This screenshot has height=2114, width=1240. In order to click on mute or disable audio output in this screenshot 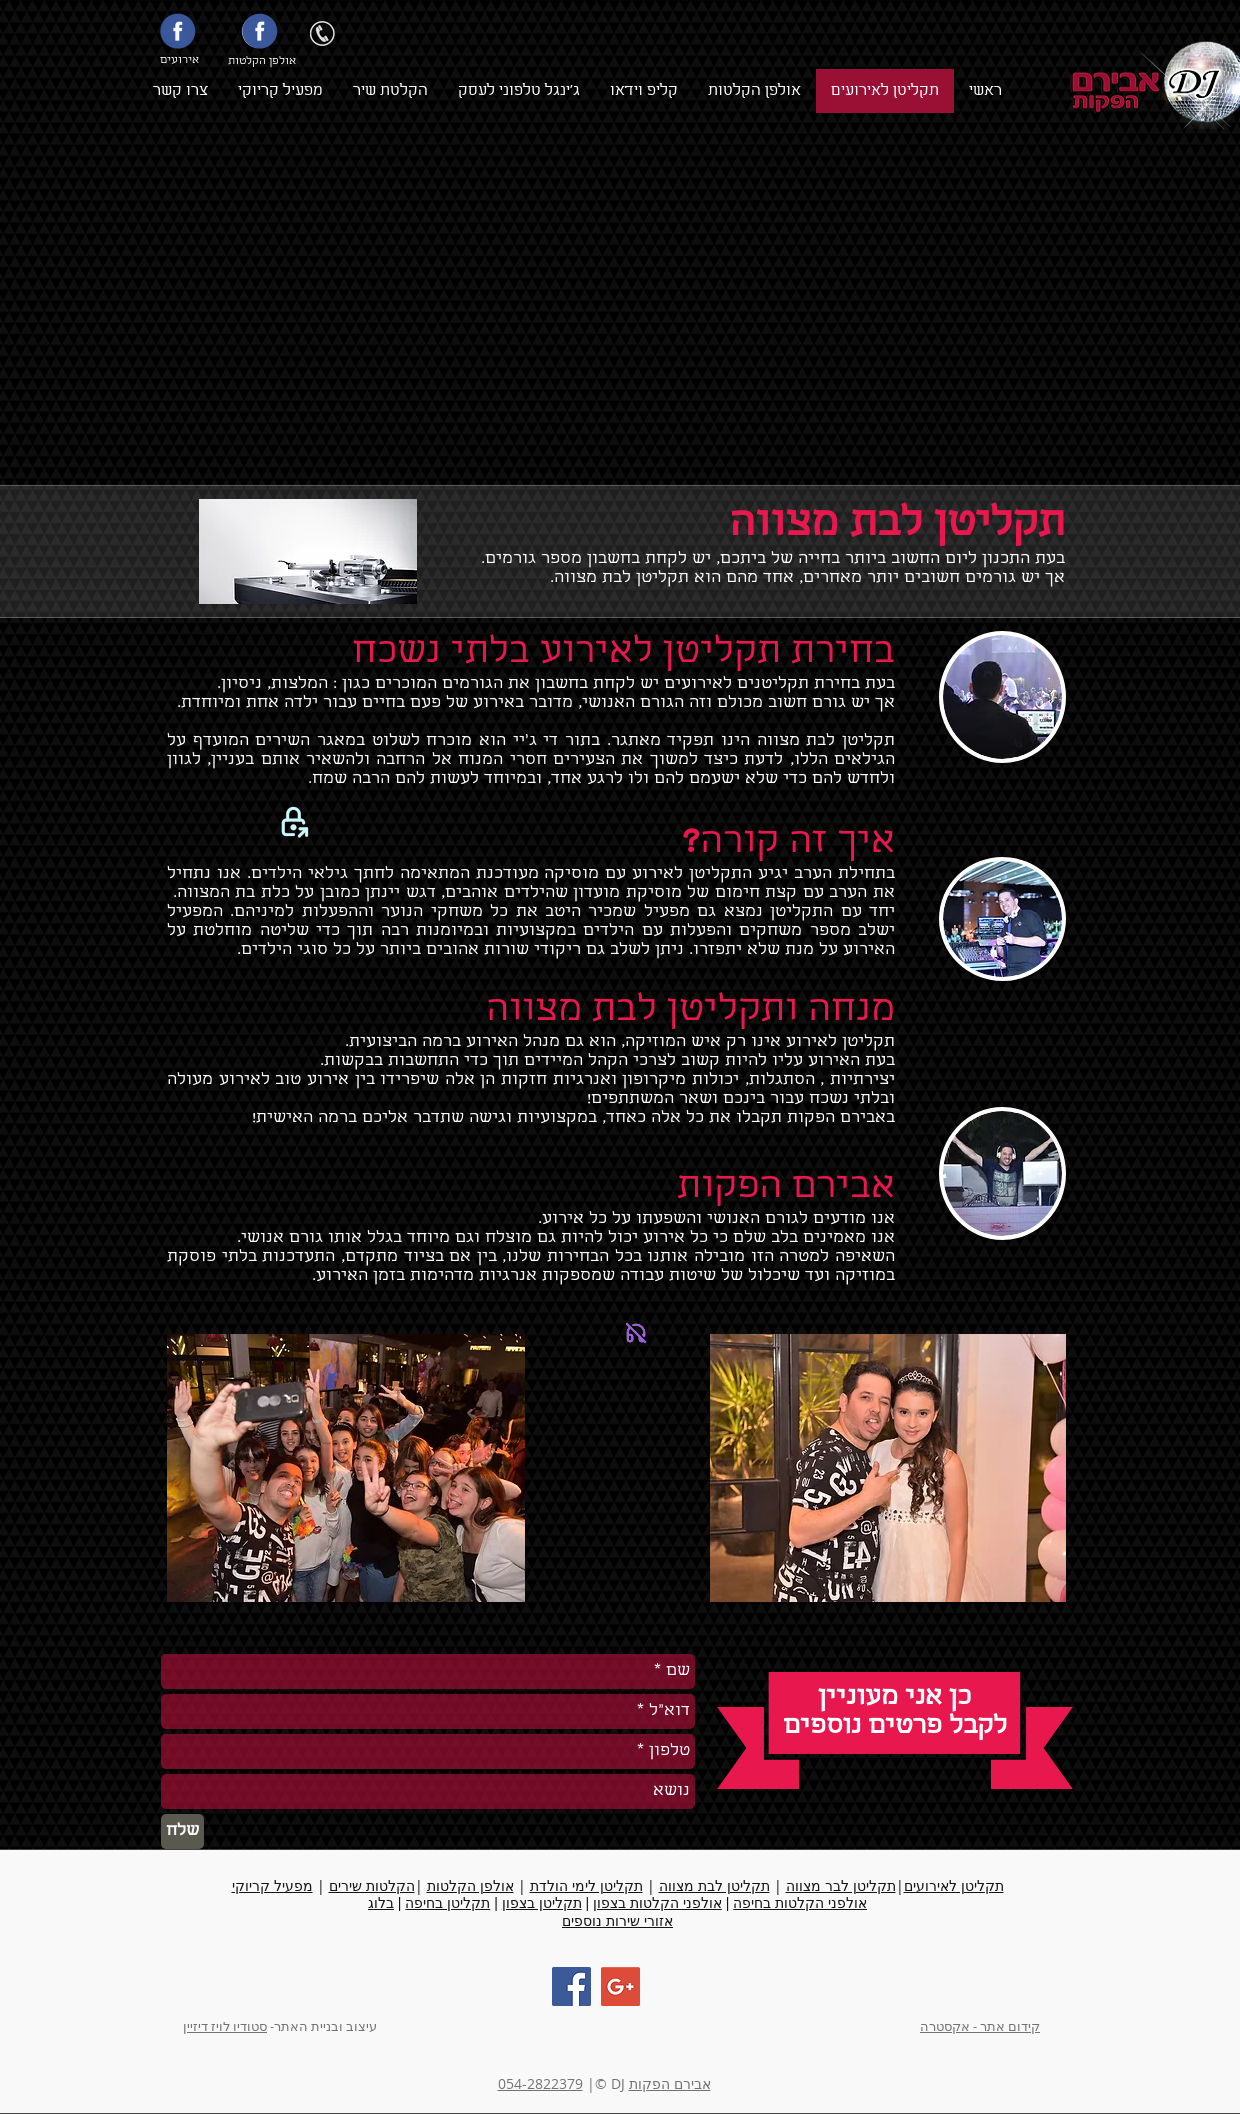, I will do `click(636, 1333)`.